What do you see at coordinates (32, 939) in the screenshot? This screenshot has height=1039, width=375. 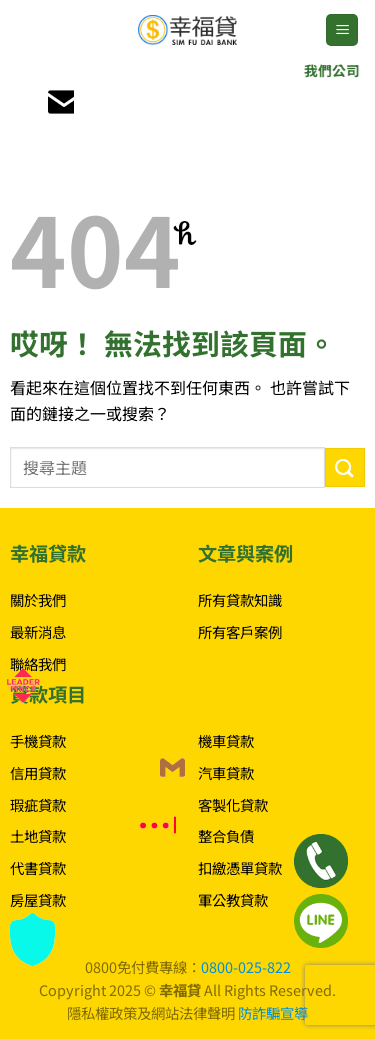 I see `open NextDNS settings` at bounding box center [32, 939].